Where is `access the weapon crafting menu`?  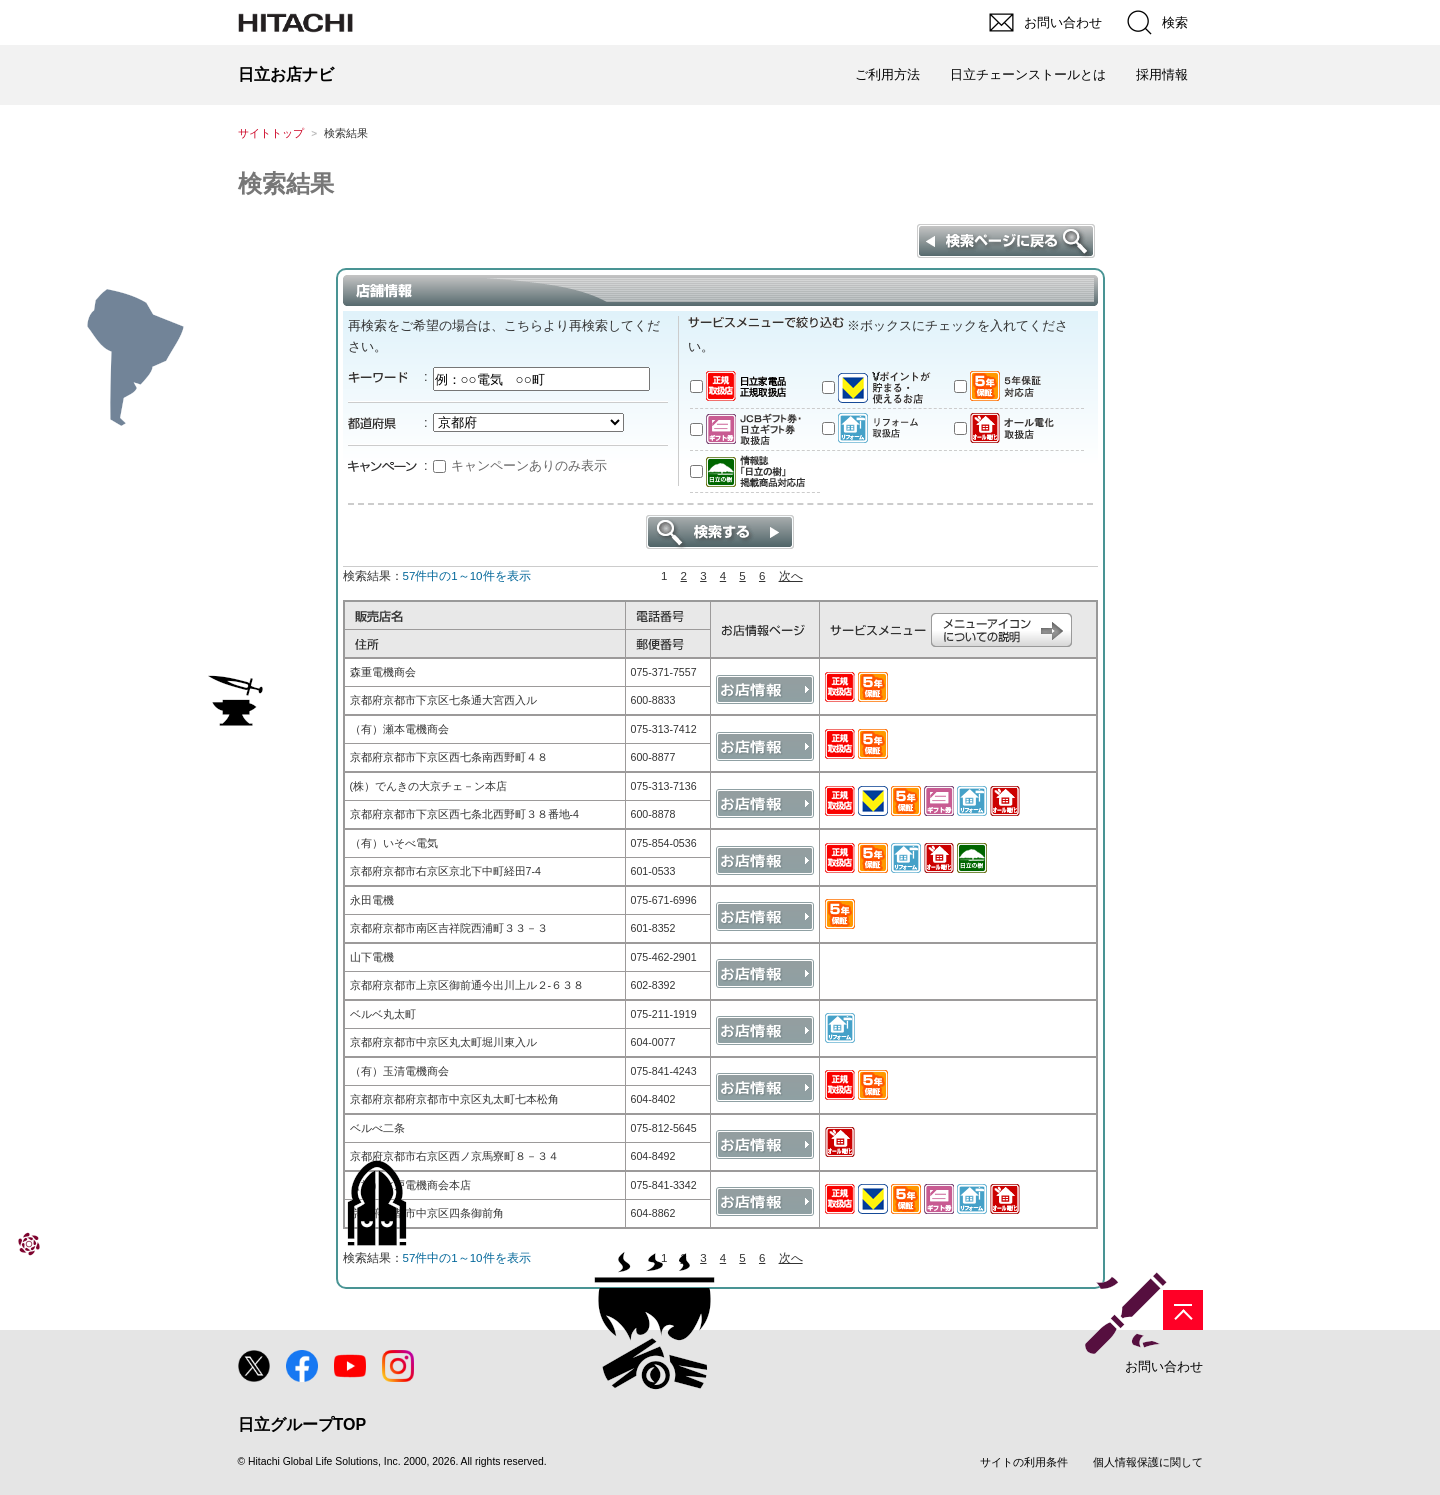 access the weapon crafting menu is located at coordinates (235, 698).